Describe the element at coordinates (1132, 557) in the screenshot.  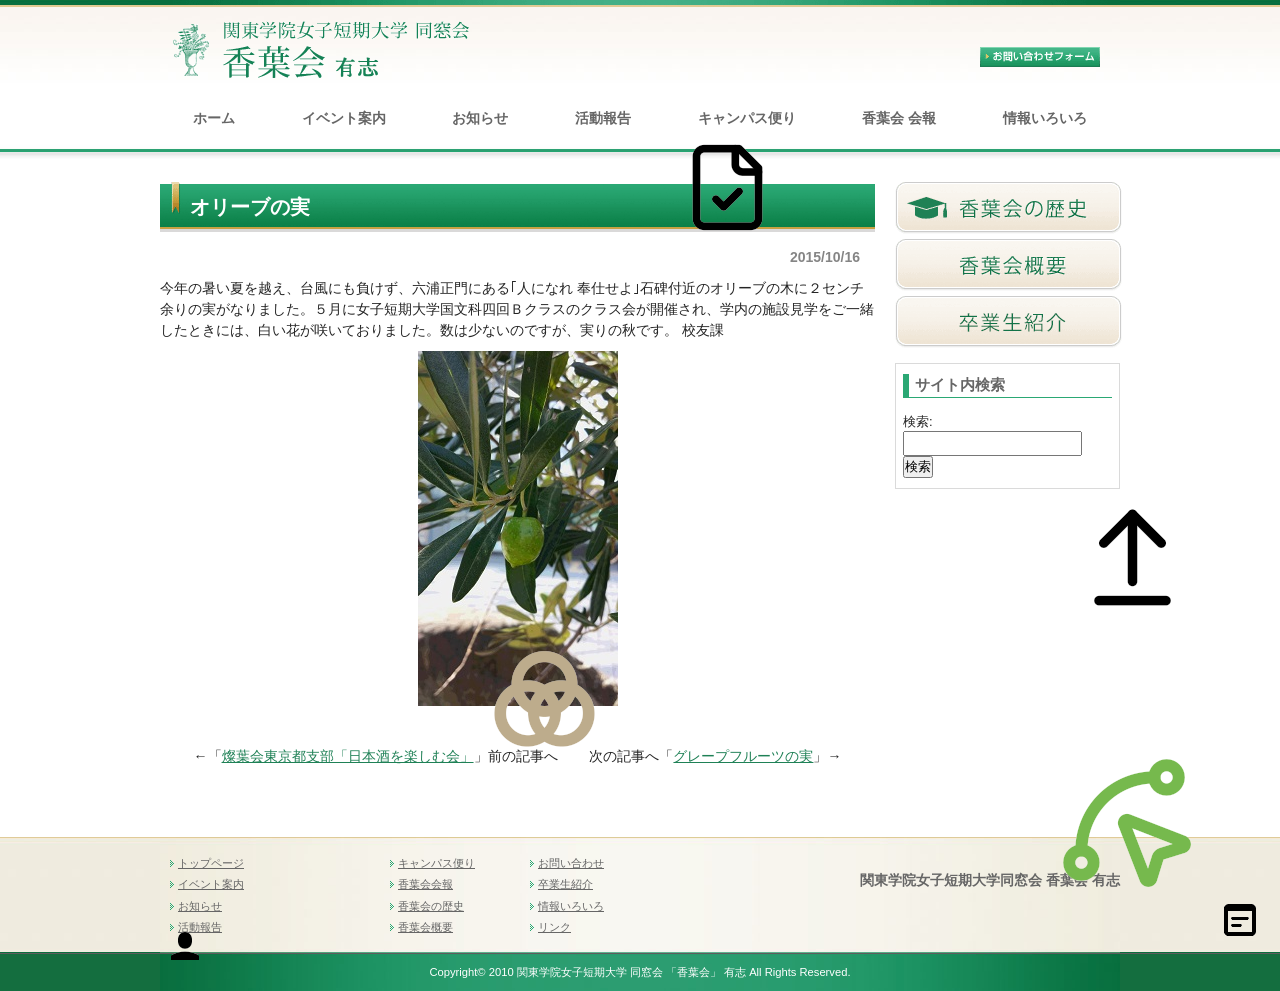
I see `upload a file or document` at that location.